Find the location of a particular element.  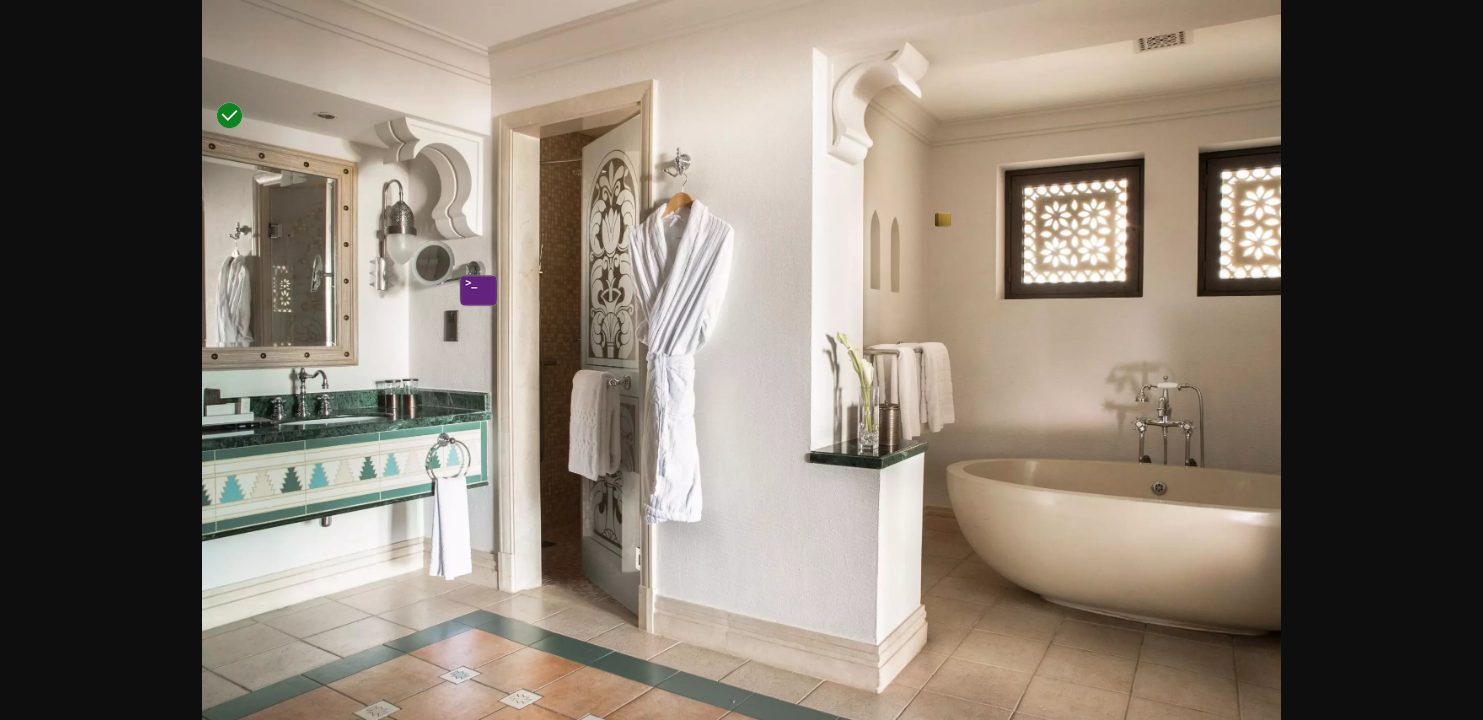

access your desktop folder is located at coordinates (943, 219).